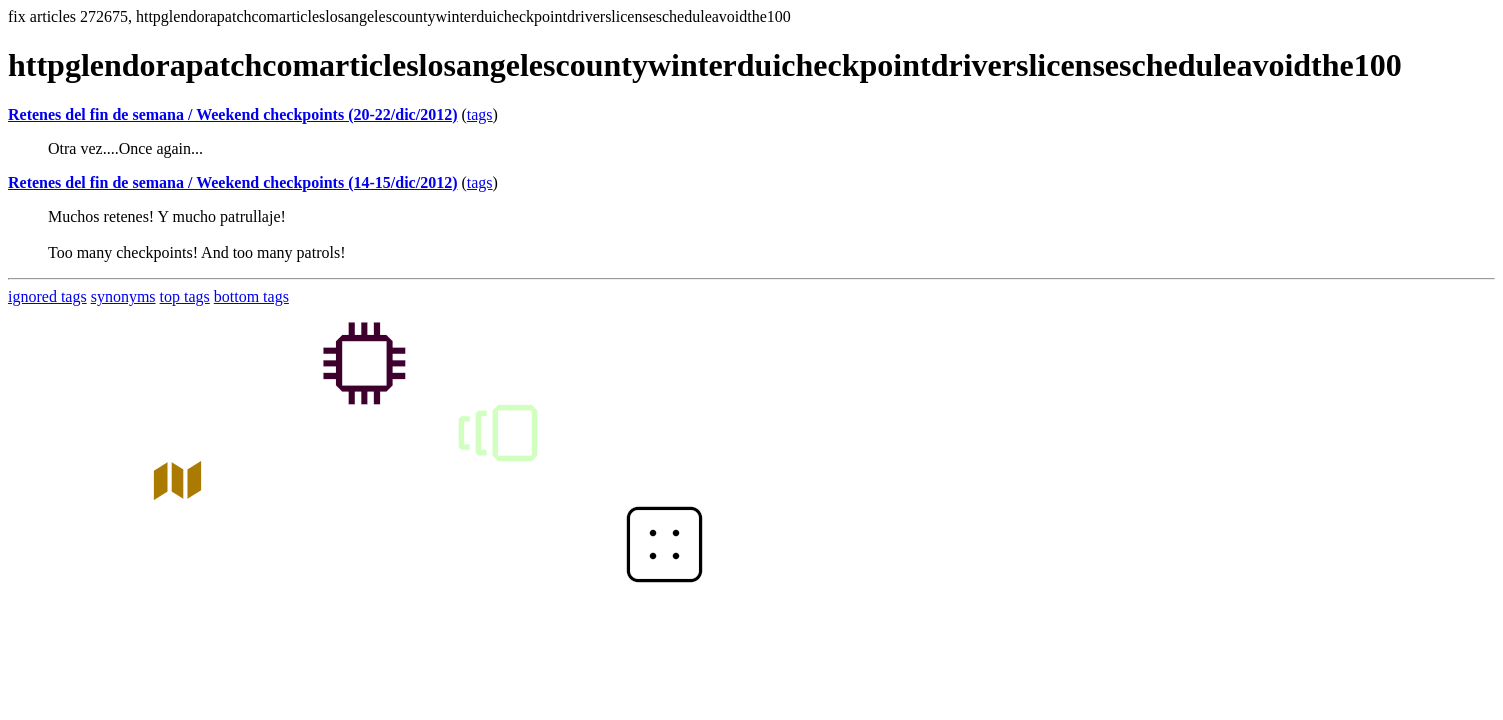 This screenshot has height=720, width=1503. Describe the element at coordinates (177, 480) in the screenshot. I see `open map view` at that location.